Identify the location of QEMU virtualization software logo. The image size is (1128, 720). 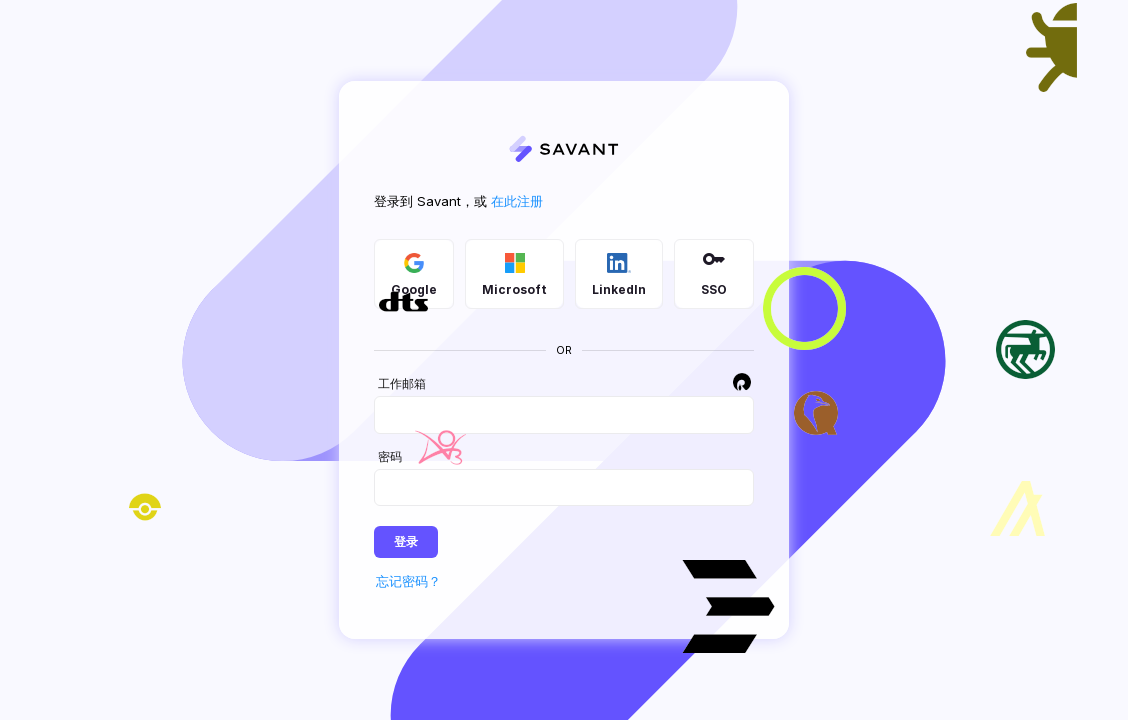
(816, 413).